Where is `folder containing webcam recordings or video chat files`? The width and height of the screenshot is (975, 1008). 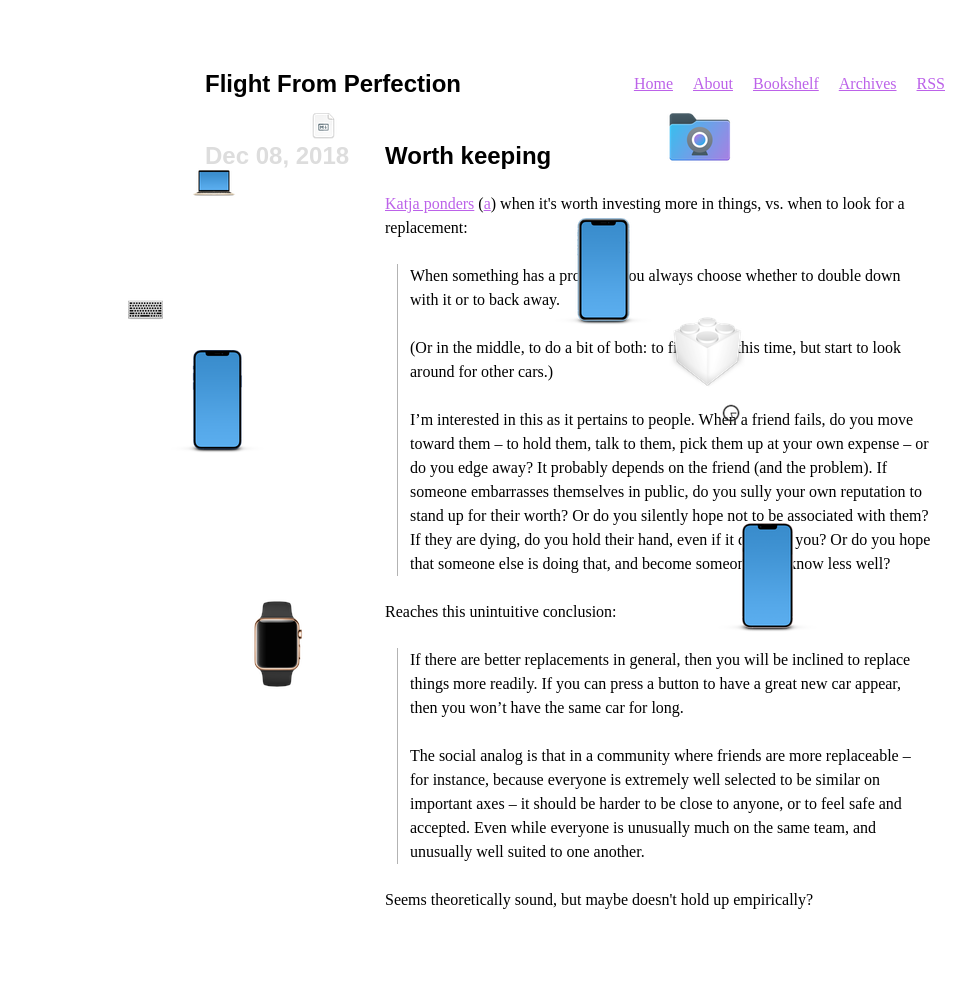
folder containing webcam recordings or video chat files is located at coordinates (699, 138).